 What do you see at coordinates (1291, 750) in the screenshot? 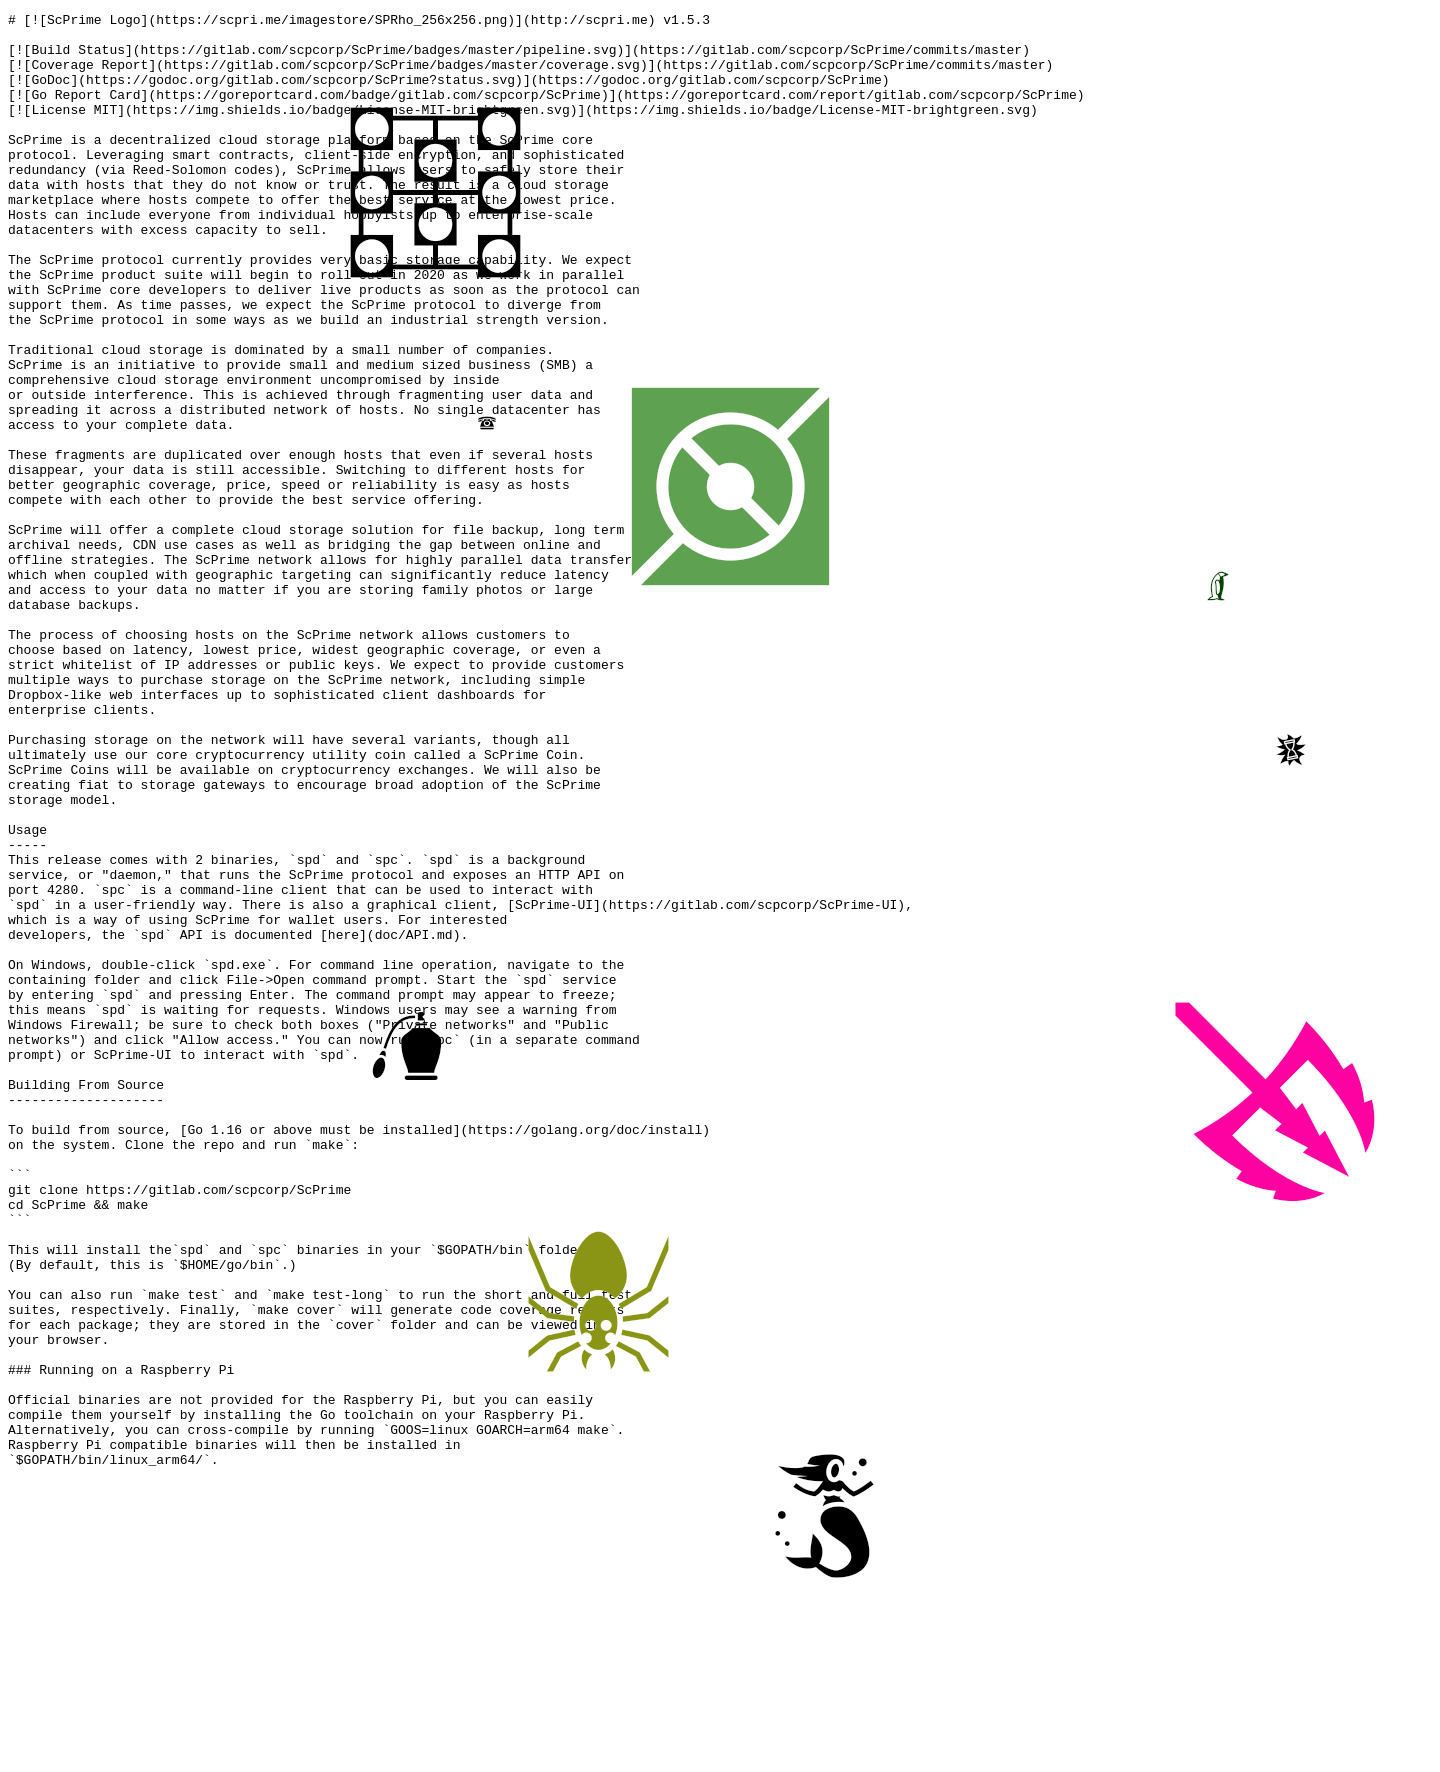
I see `add extra time or extend a timer` at bounding box center [1291, 750].